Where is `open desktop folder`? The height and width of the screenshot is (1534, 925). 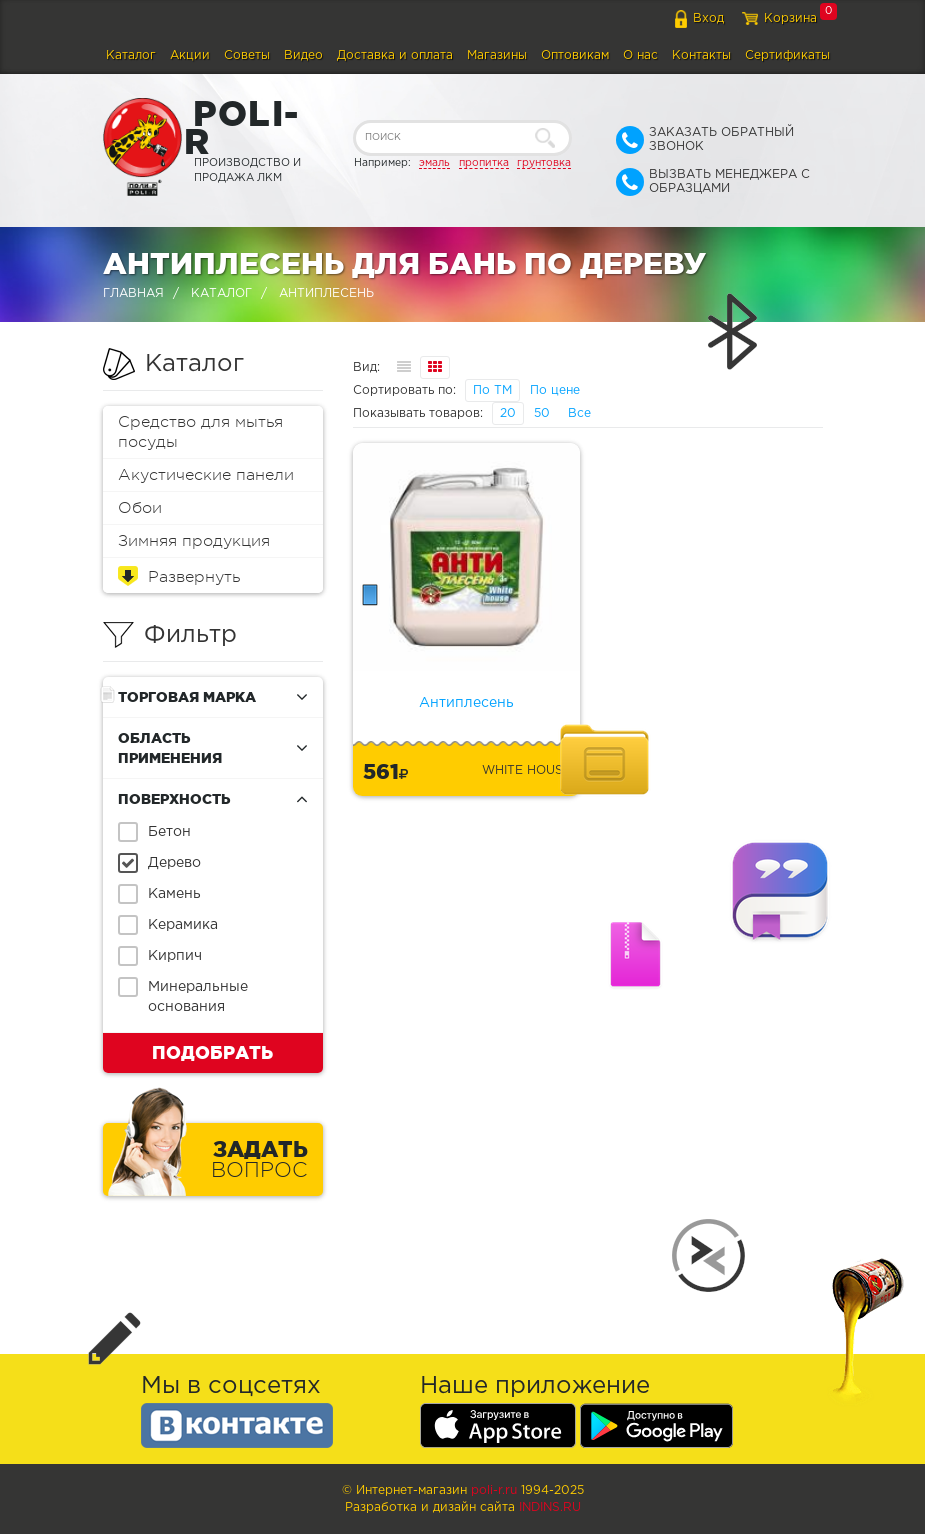
open desktop folder is located at coordinates (604, 759).